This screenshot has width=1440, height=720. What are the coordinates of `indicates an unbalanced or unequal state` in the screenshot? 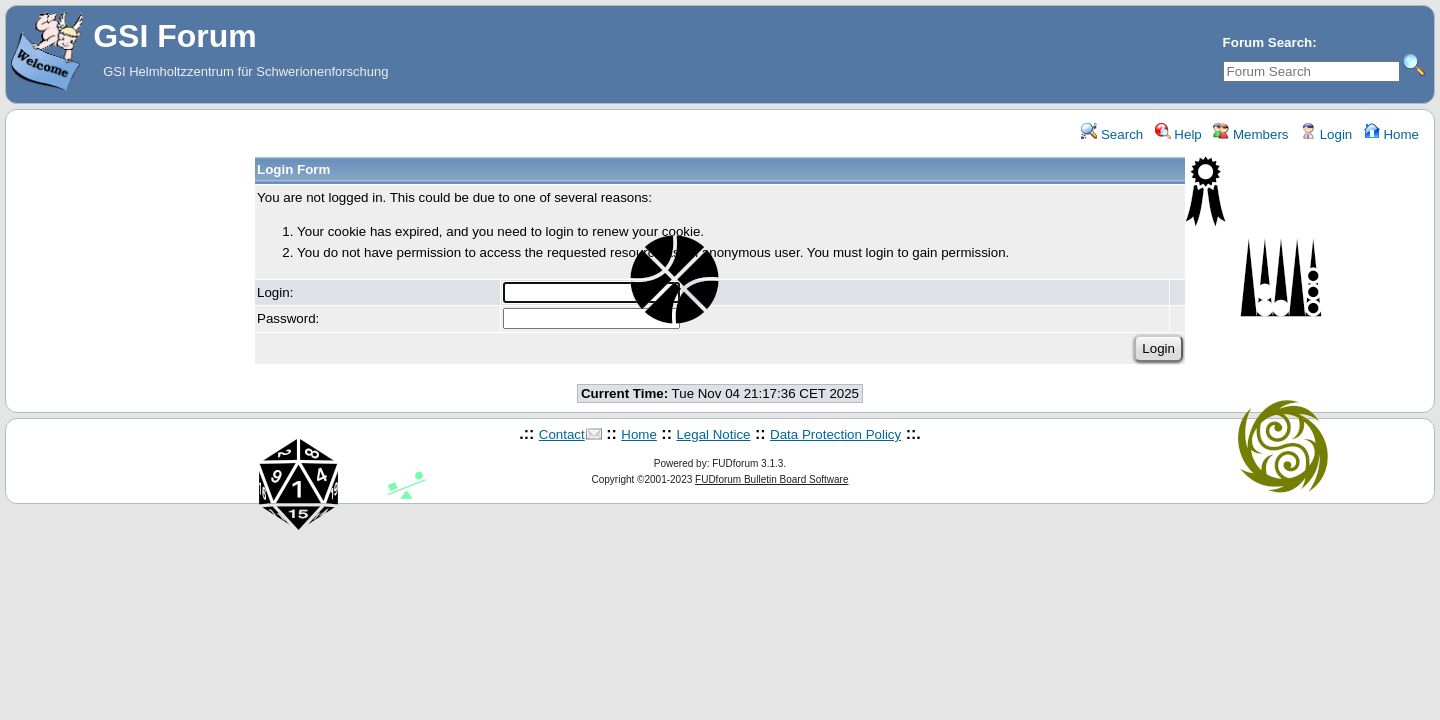 It's located at (406, 479).